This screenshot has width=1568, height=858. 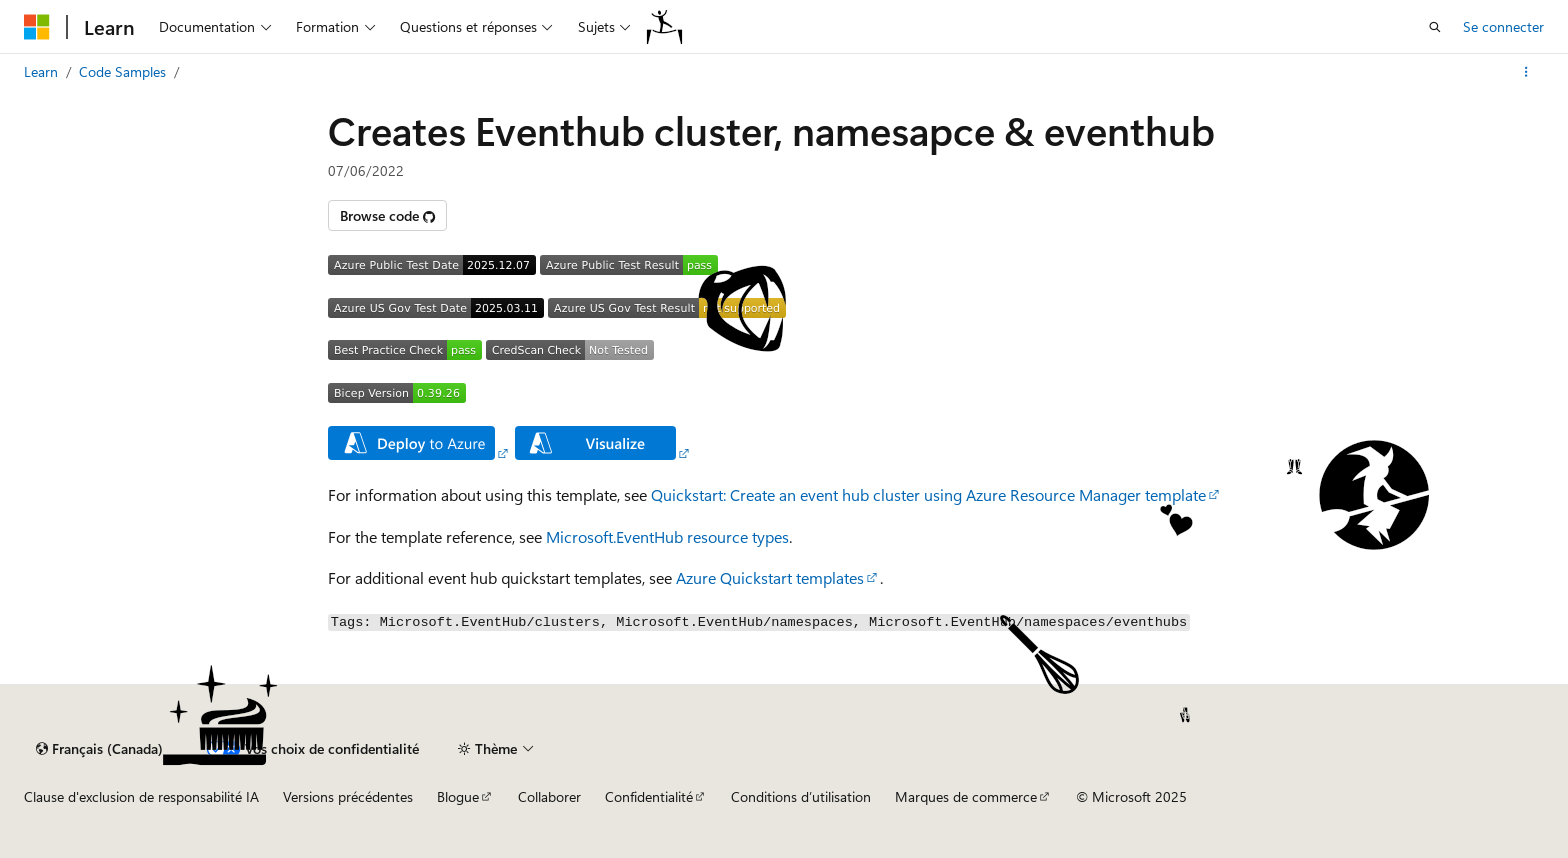 What do you see at coordinates (1294, 466) in the screenshot?
I see `equip leg armor to your character` at bounding box center [1294, 466].